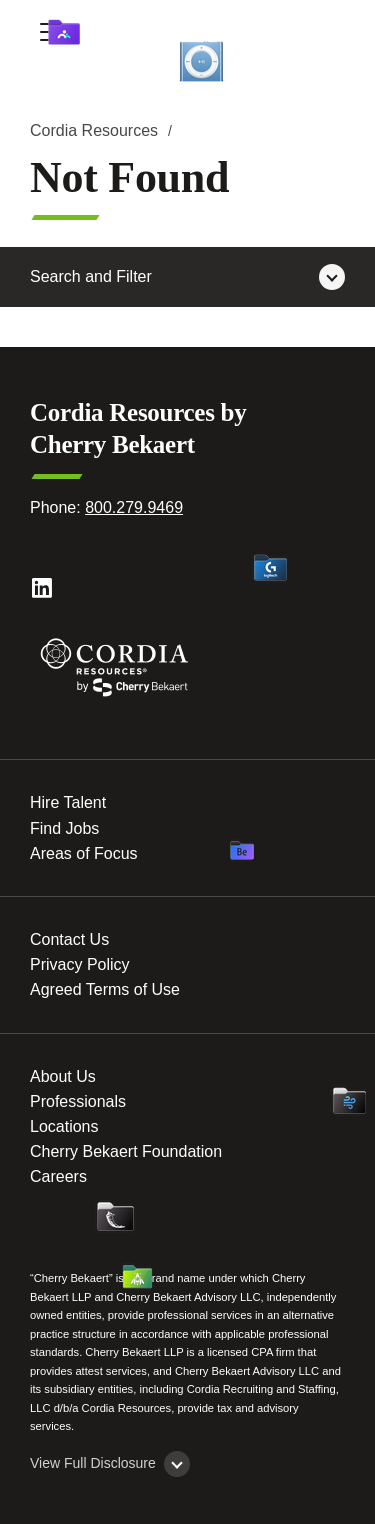  I want to click on open logitech software or driver files, so click(270, 568).